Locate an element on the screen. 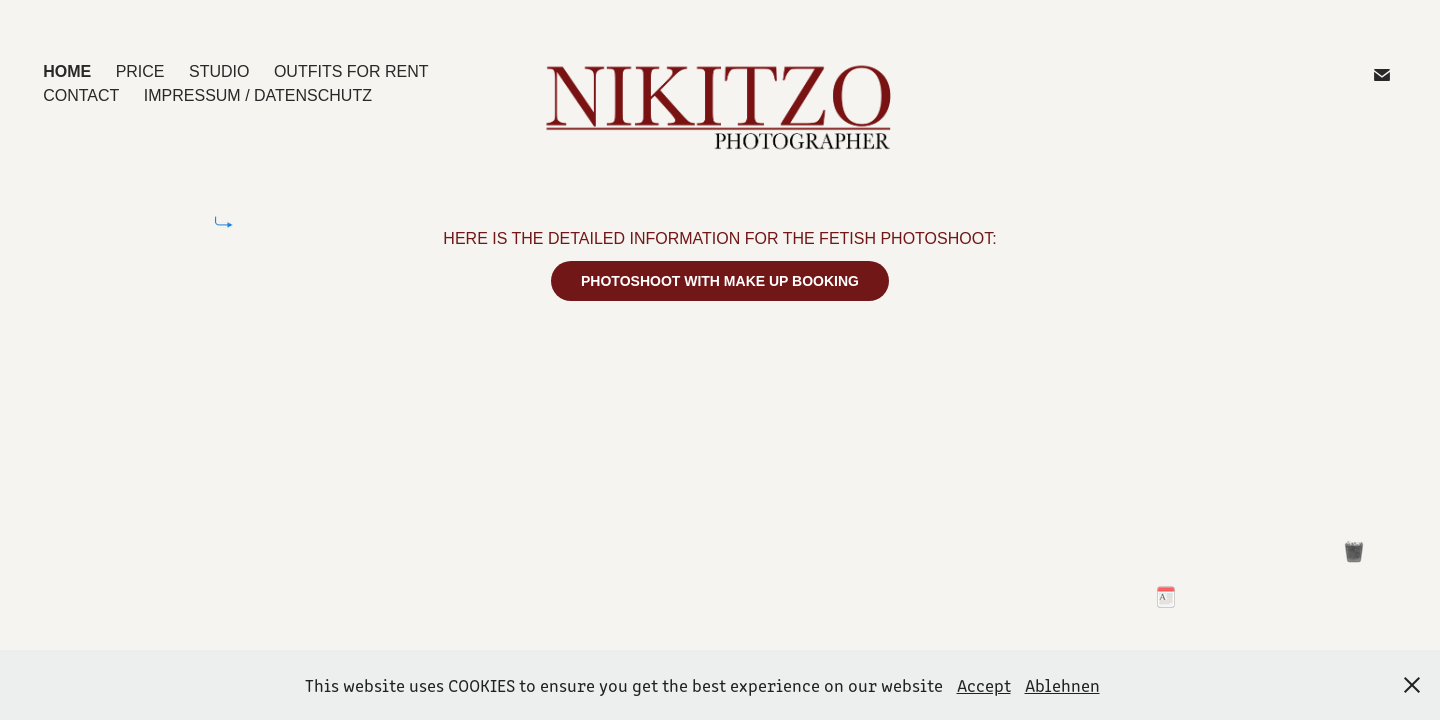 The image size is (1440, 720). open ebook reader application is located at coordinates (1166, 597).